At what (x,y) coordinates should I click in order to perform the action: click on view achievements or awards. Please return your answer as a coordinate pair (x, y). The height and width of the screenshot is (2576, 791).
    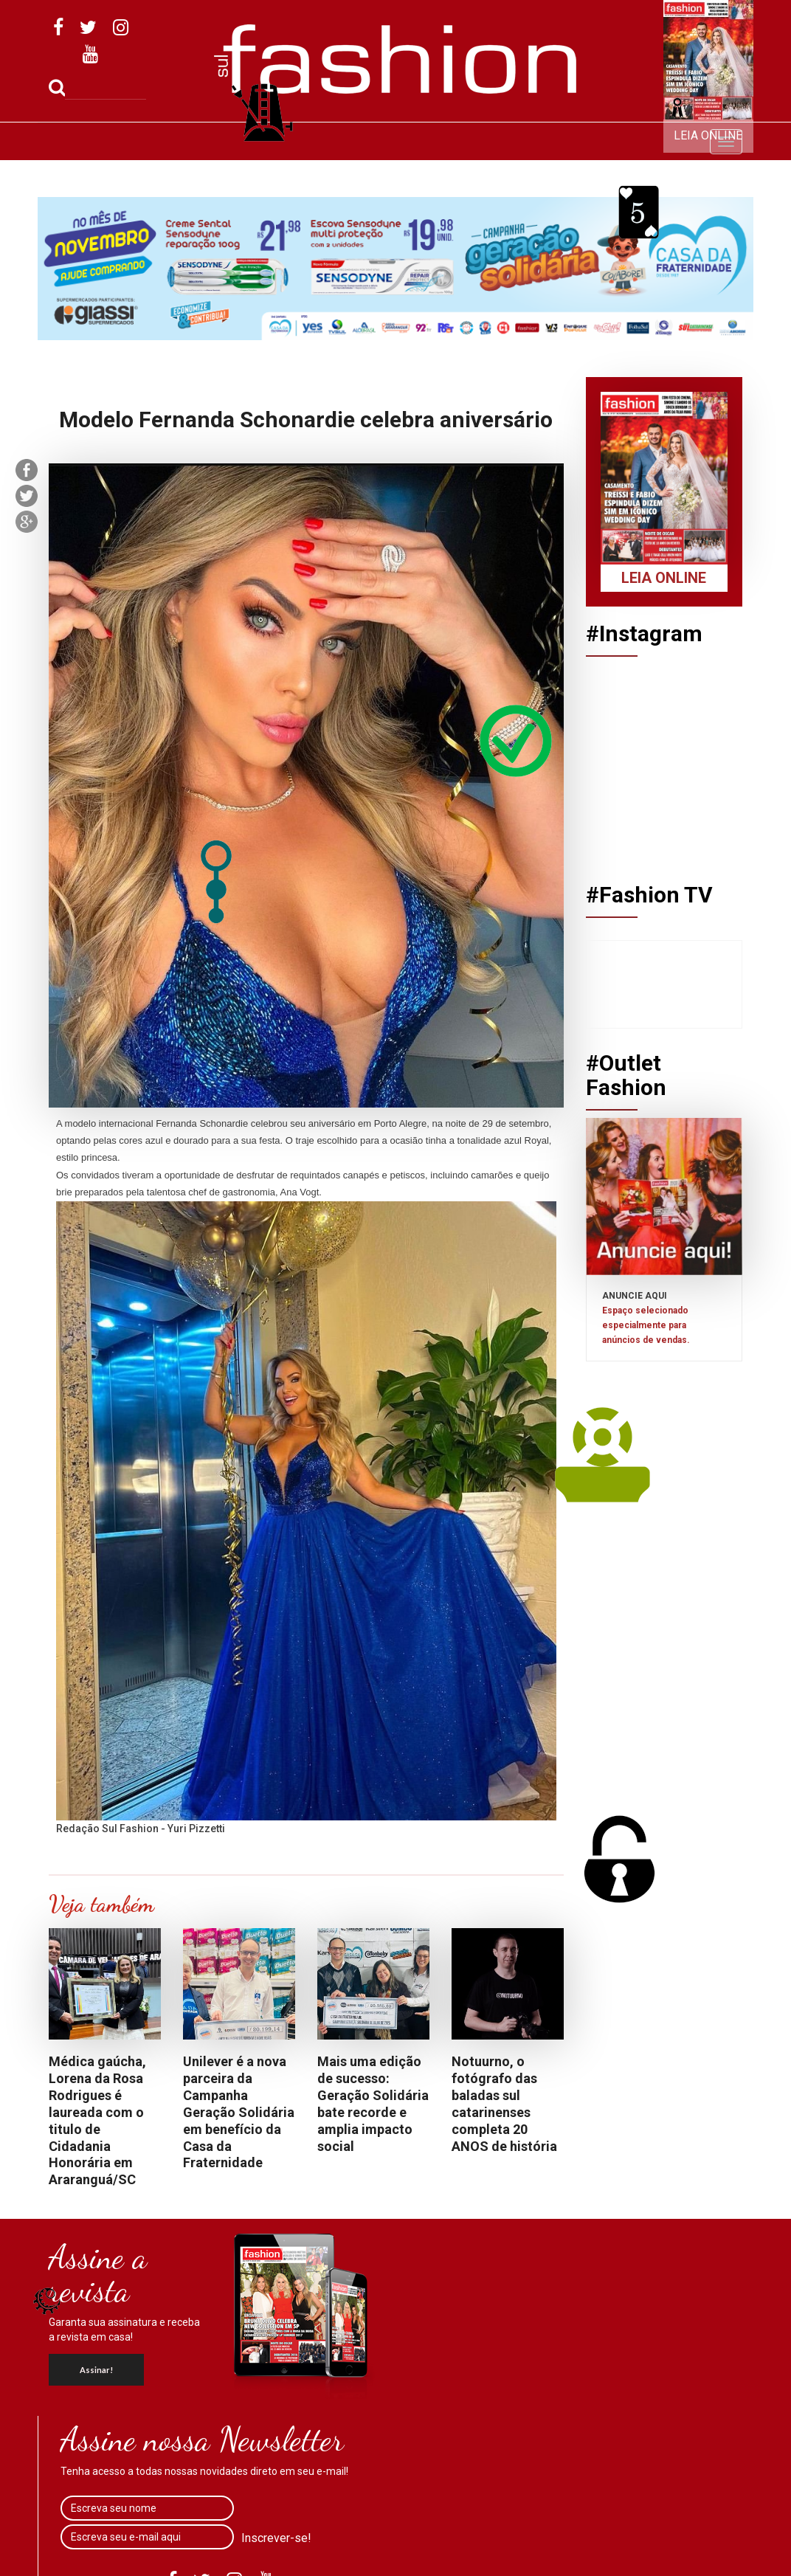
    Looking at the image, I should click on (677, 108).